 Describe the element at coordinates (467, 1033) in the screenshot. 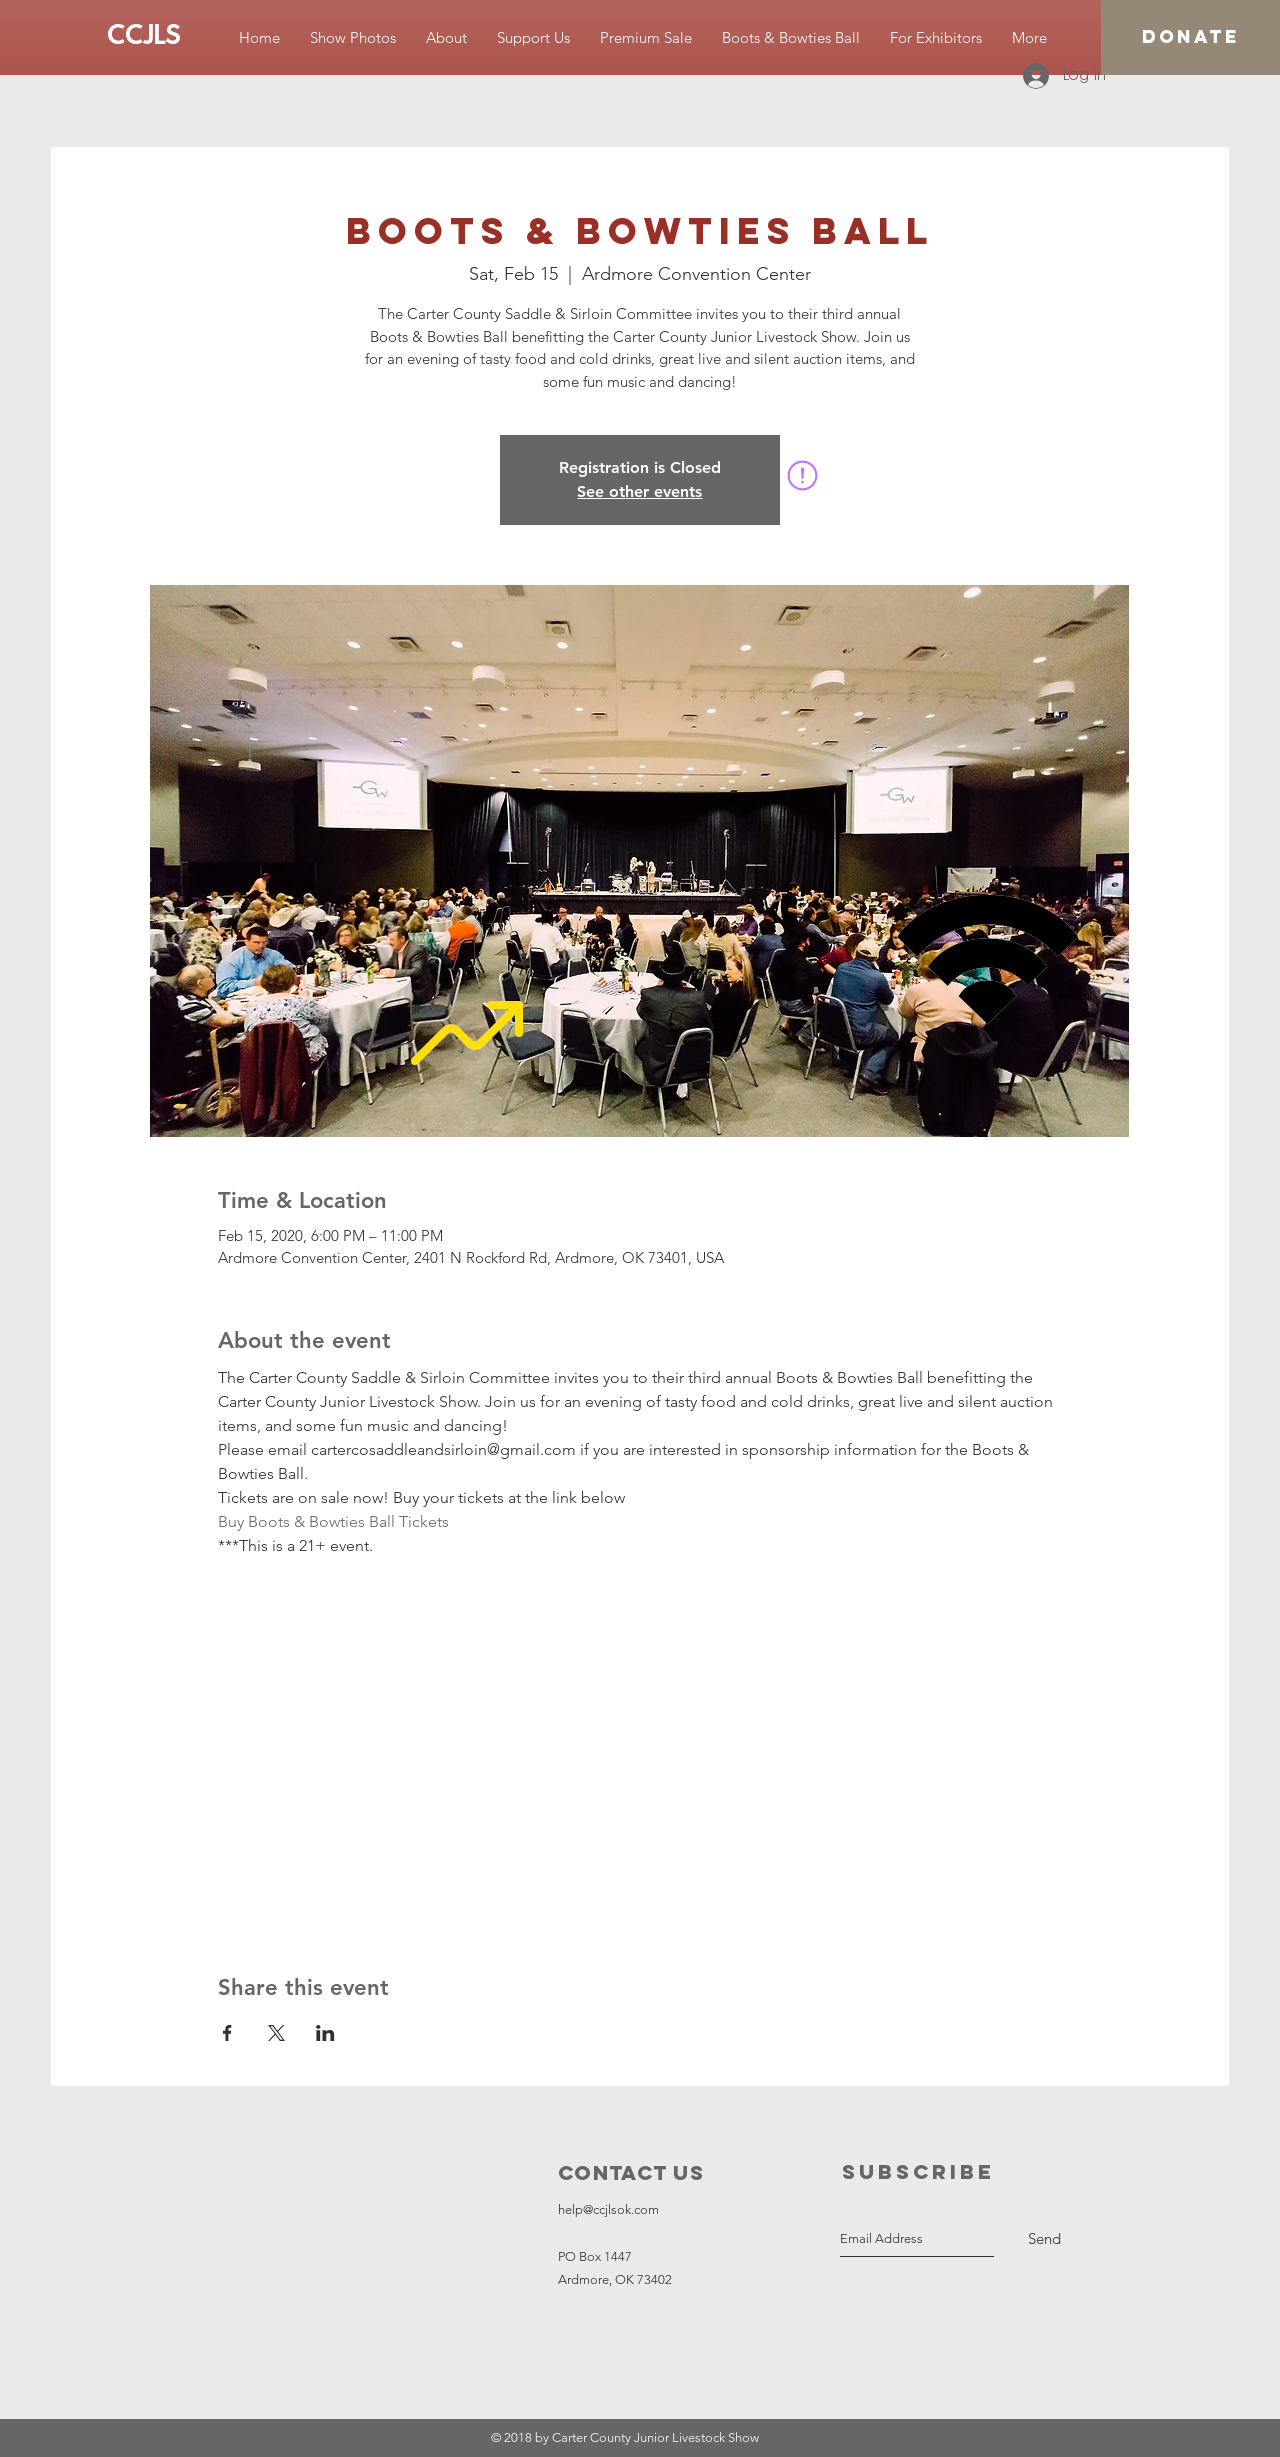

I see `view trending or popular content` at that location.